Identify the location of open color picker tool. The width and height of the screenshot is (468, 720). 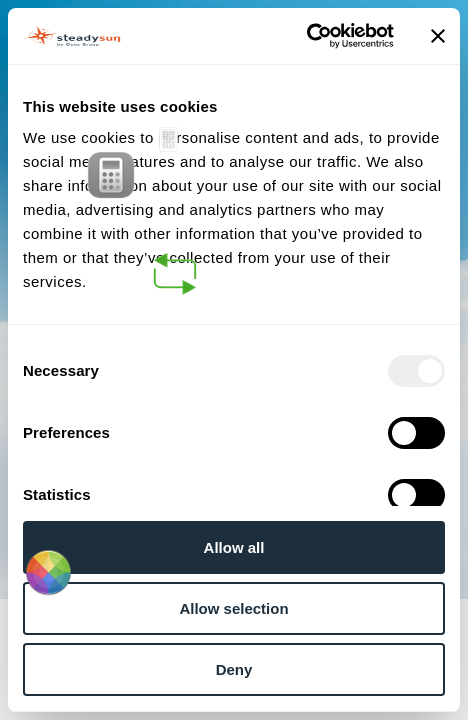
(48, 572).